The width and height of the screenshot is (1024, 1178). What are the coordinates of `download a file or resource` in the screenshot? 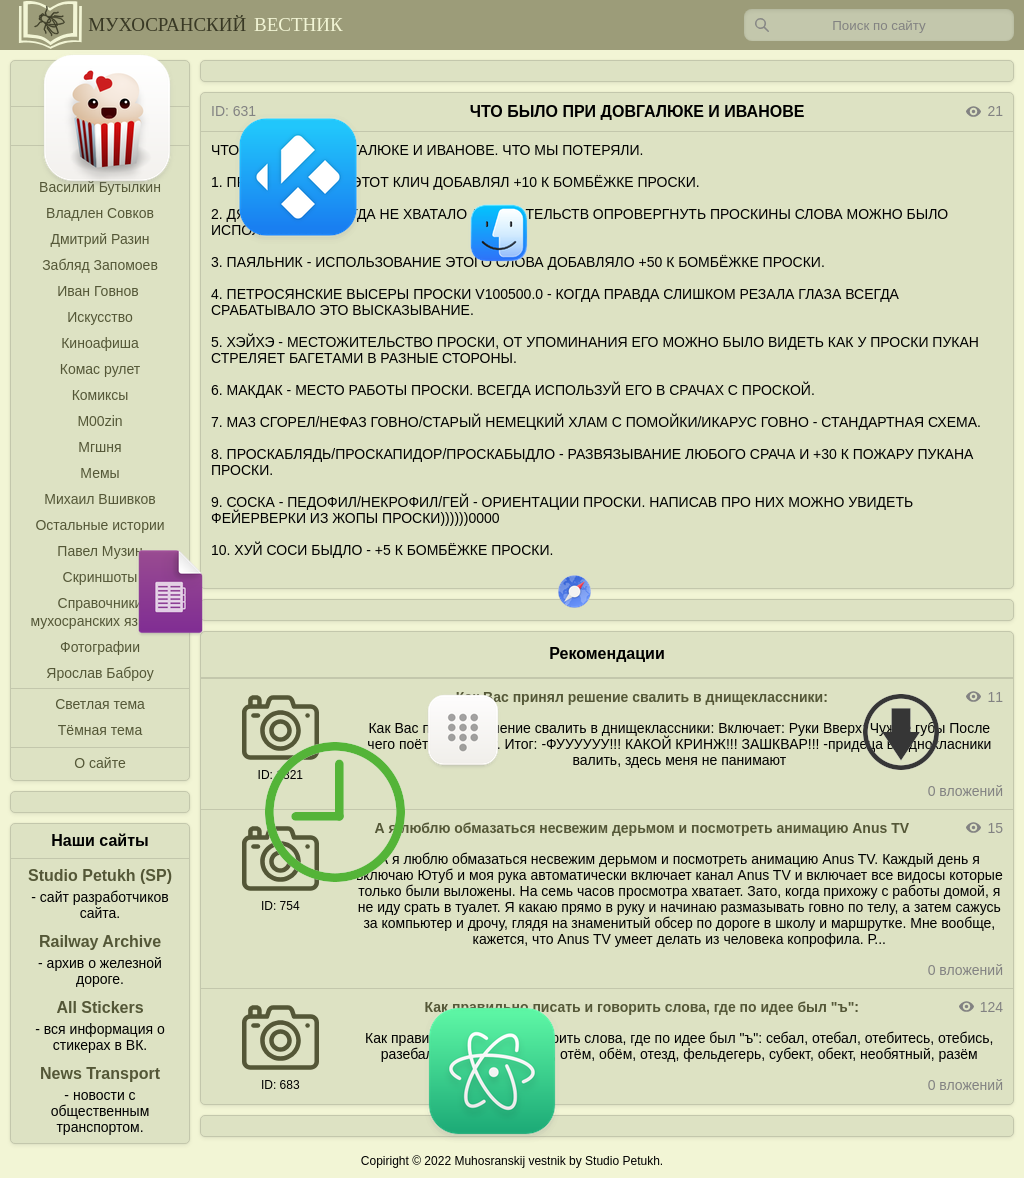 It's located at (901, 732).